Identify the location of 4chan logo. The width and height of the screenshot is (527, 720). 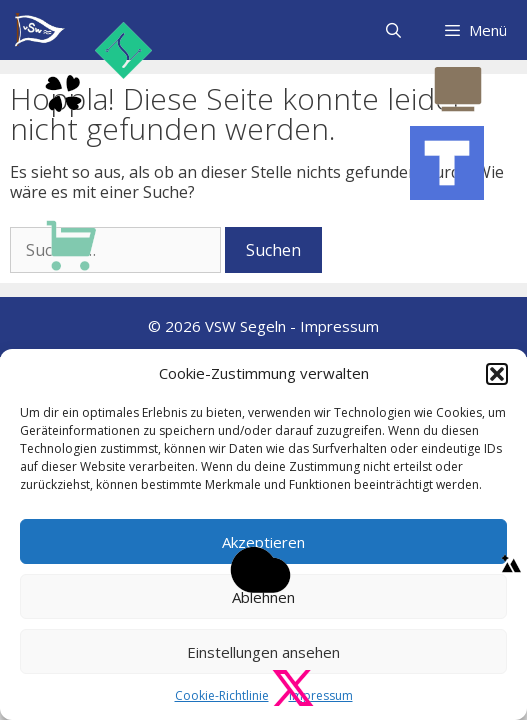
(63, 93).